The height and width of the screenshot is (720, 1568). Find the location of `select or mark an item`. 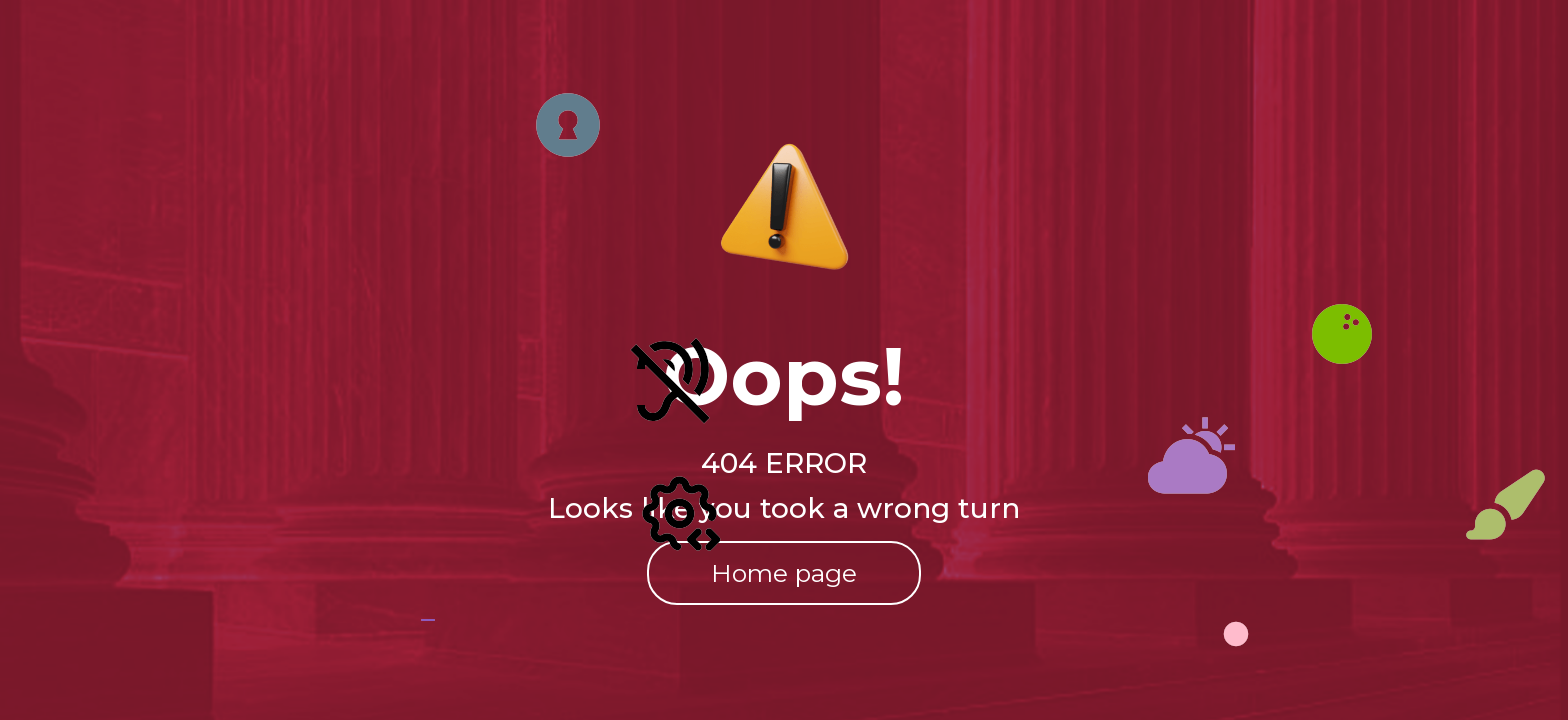

select or mark an item is located at coordinates (1236, 634).